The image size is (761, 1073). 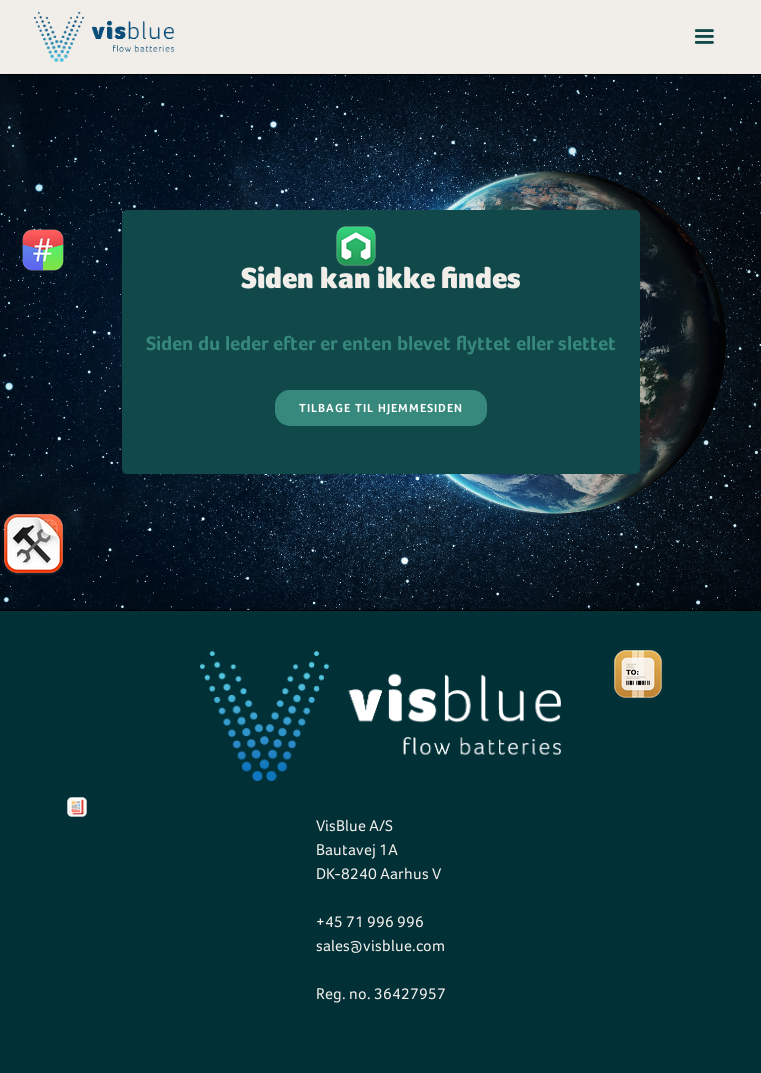 What do you see at coordinates (638, 674) in the screenshot?
I see `open file roller archive manager` at bounding box center [638, 674].